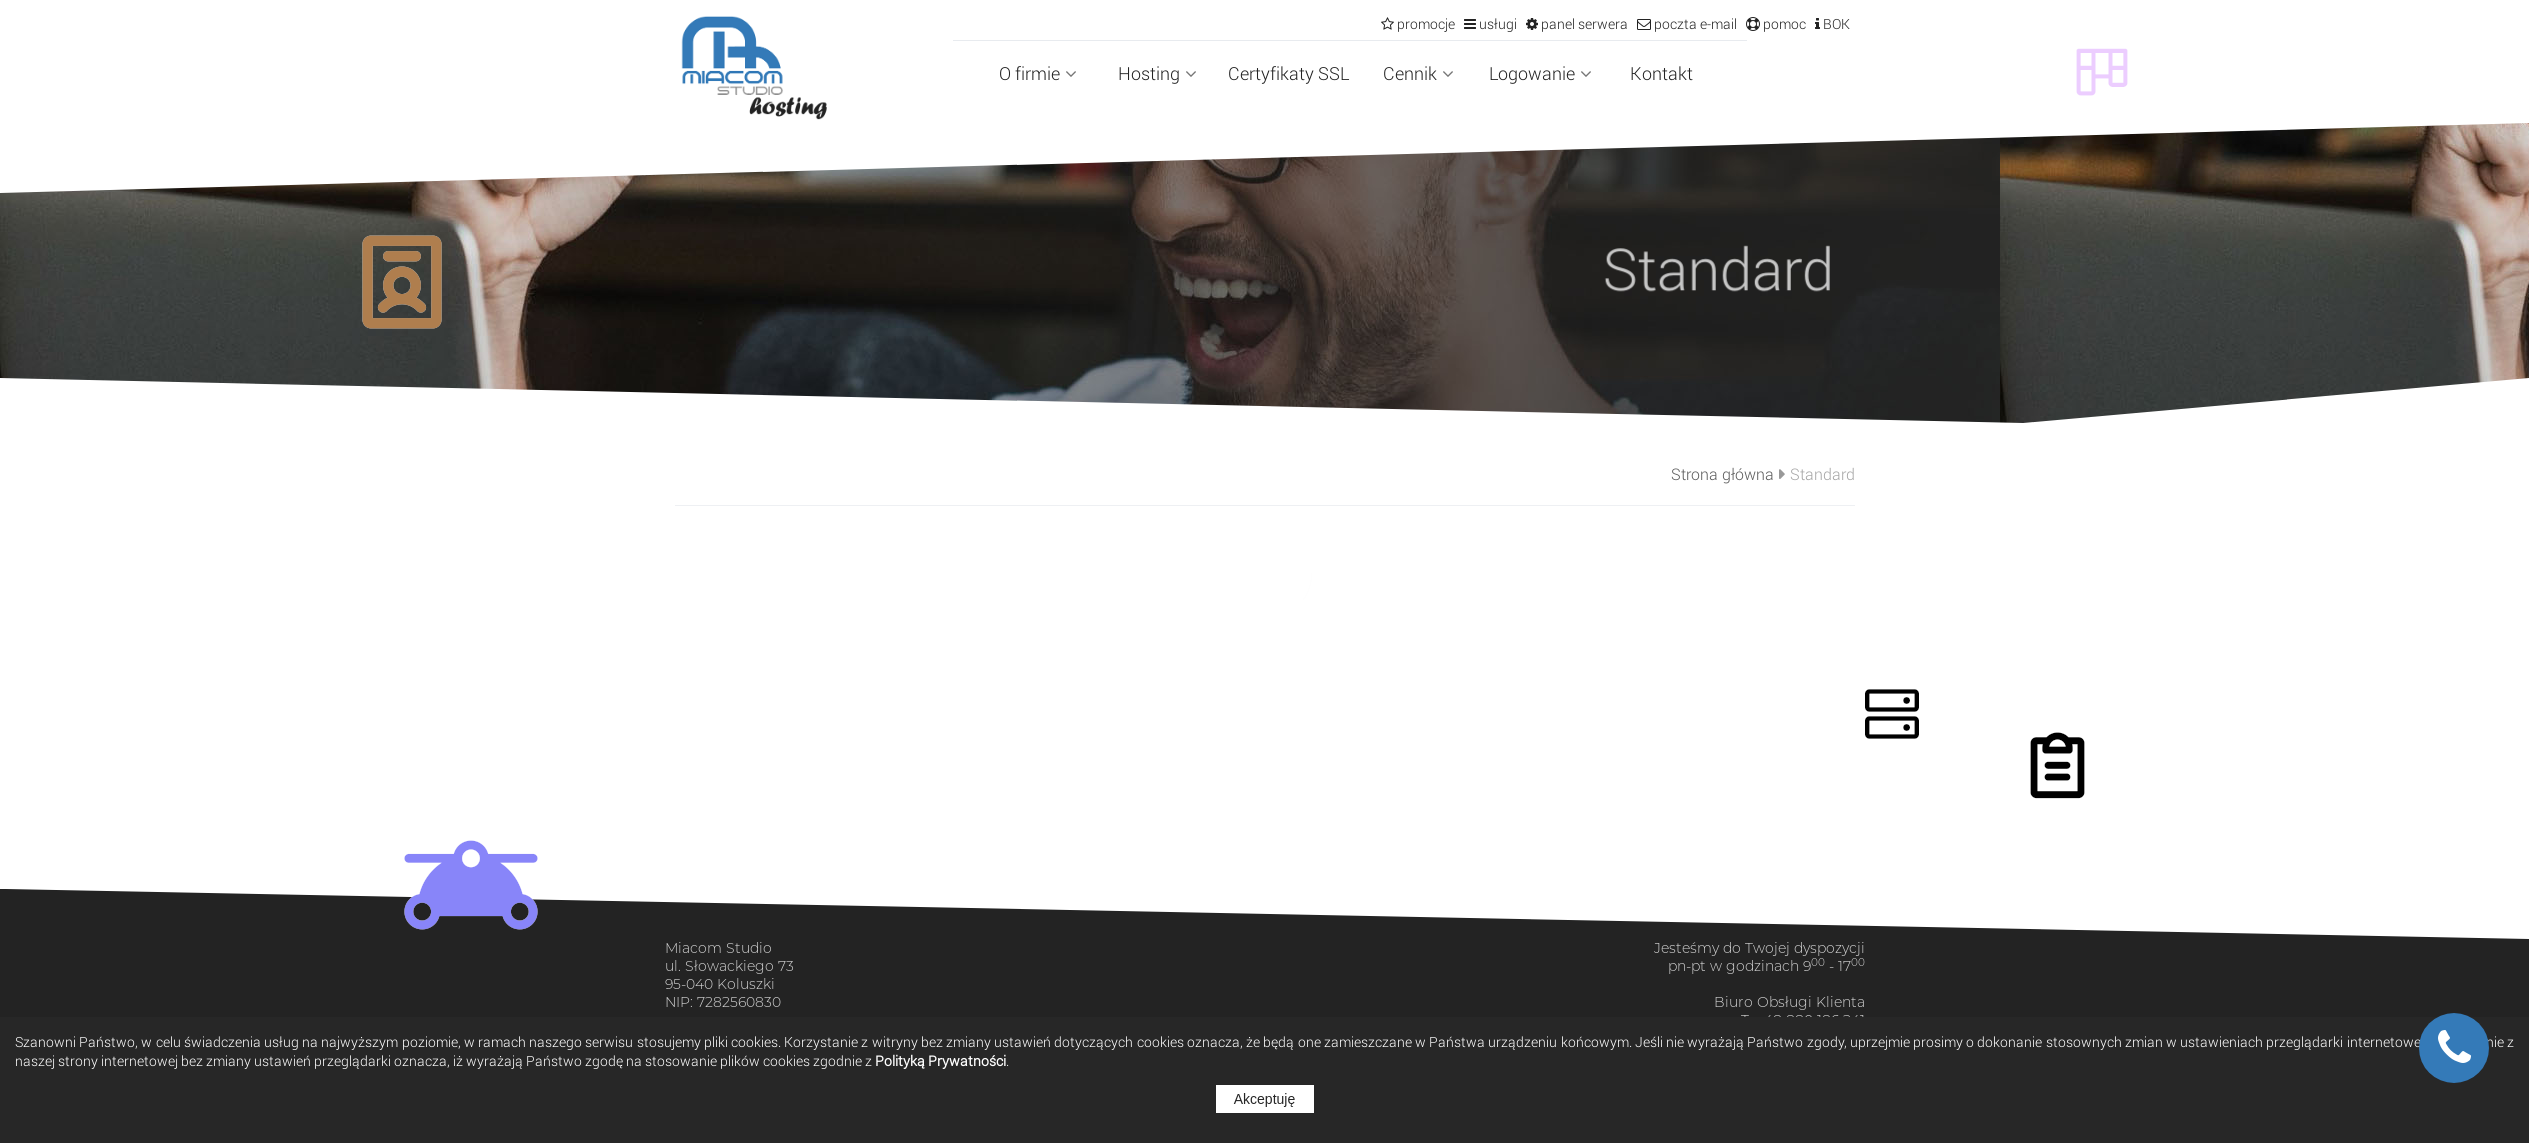 The width and height of the screenshot is (2529, 1143). Describe the element at coordinates (471, 885) in the screenshot. I see `access vector path editing tools` at that location.